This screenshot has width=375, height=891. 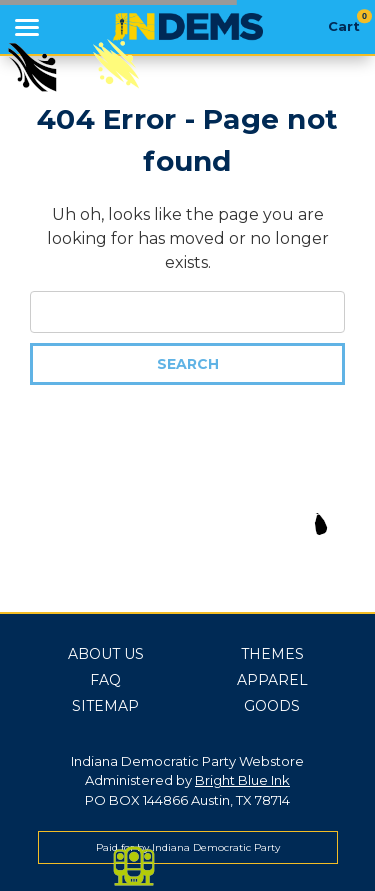 I want to click on select Sri Lanka as your country or region, so click(x=321, y=524).